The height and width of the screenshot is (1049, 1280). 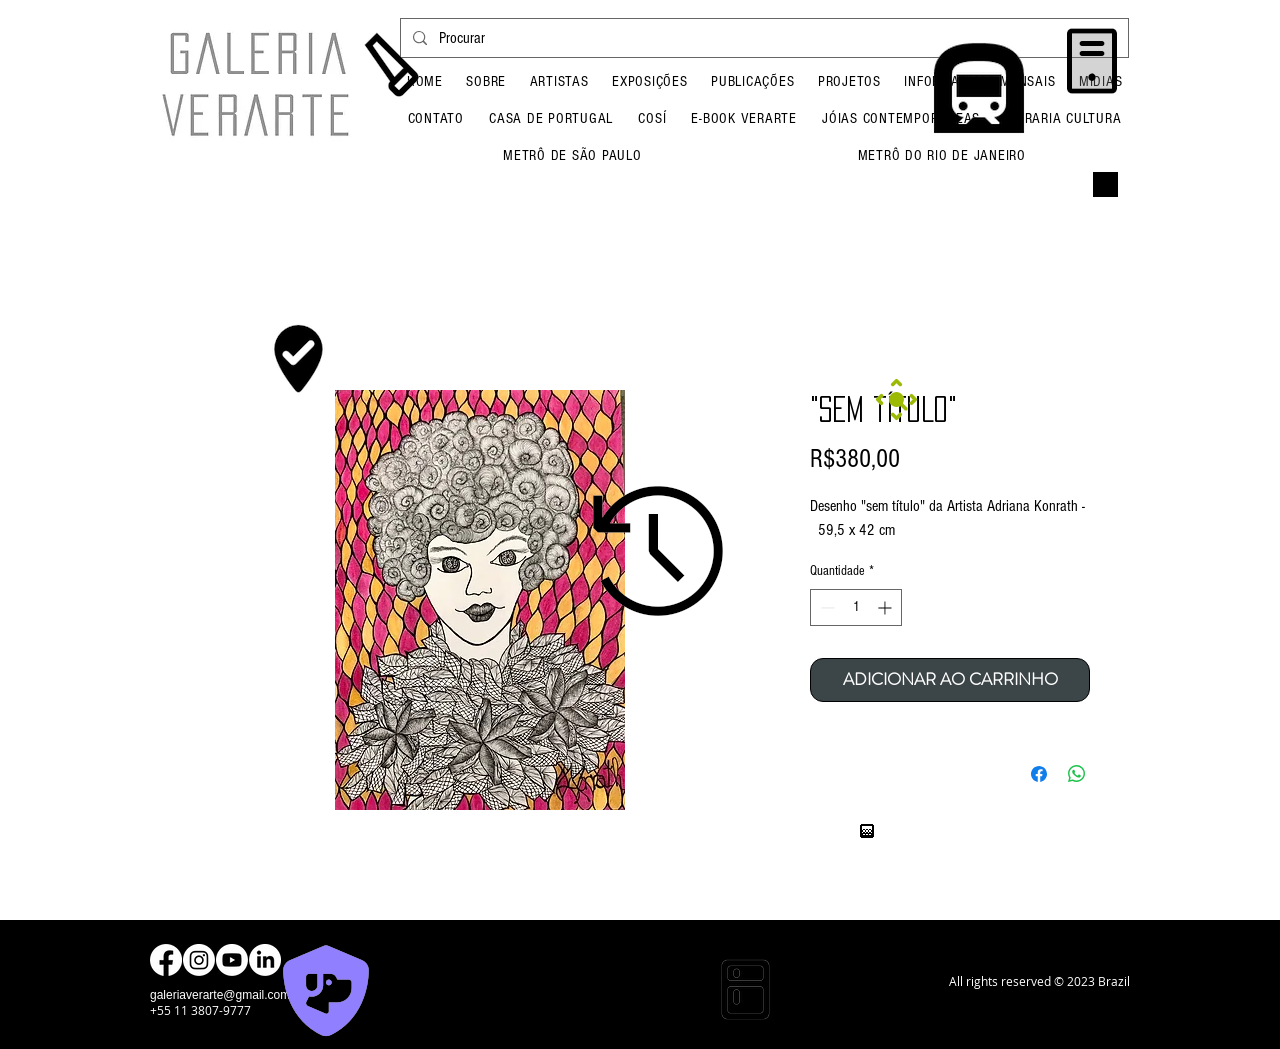 What do you see at coordinates (867, 831) in the screenshot?
I see `apply a gradient effect to an image` at bounding box center [867, 831].